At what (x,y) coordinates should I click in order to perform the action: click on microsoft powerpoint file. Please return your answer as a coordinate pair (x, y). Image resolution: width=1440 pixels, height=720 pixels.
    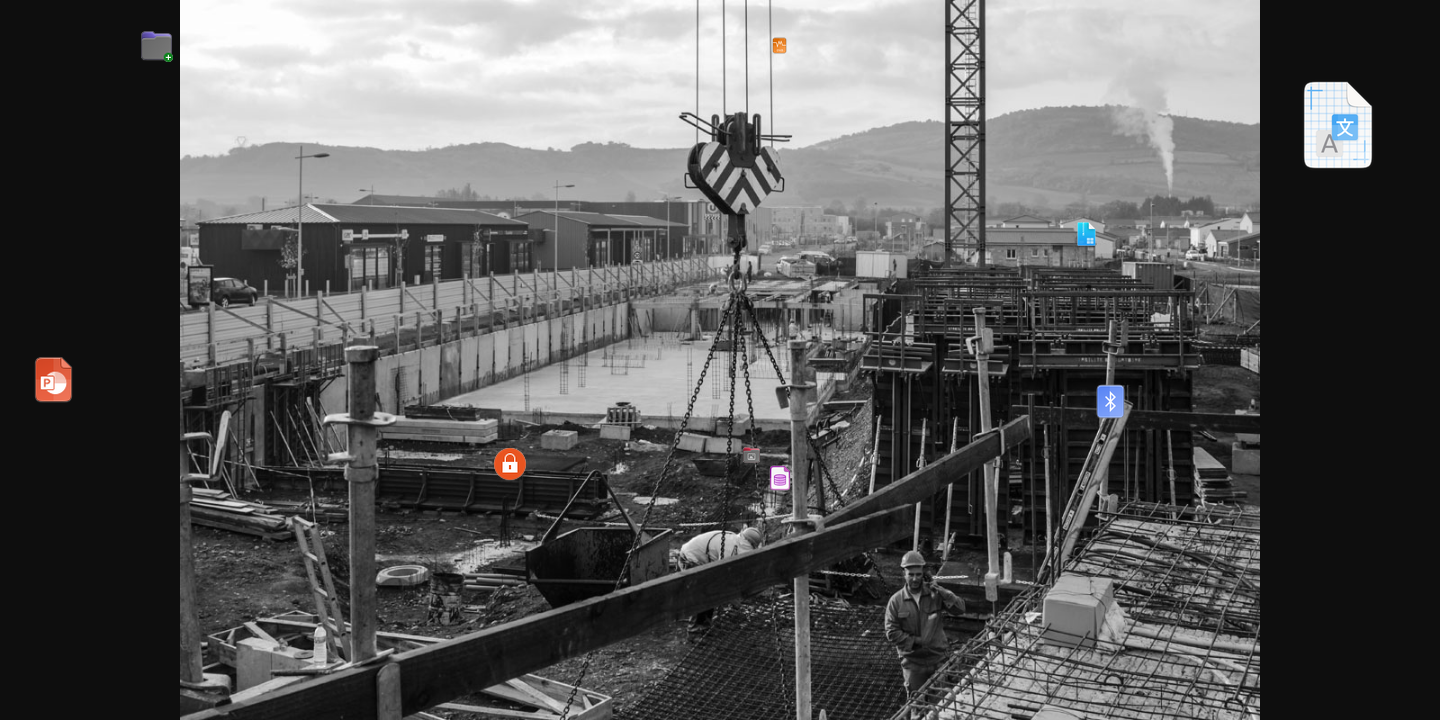
    Looking at the image, I should click on (53, 379).